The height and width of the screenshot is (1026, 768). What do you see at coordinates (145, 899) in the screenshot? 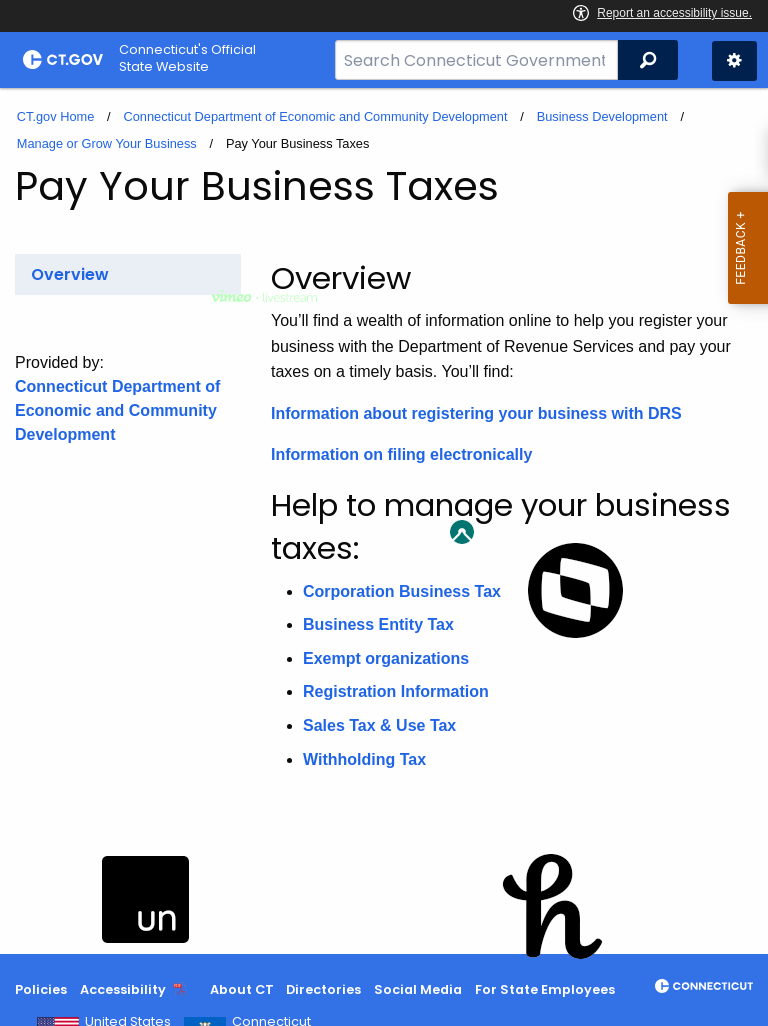
I see `unjs javascript tools logo` at bounding box center [145, 899].